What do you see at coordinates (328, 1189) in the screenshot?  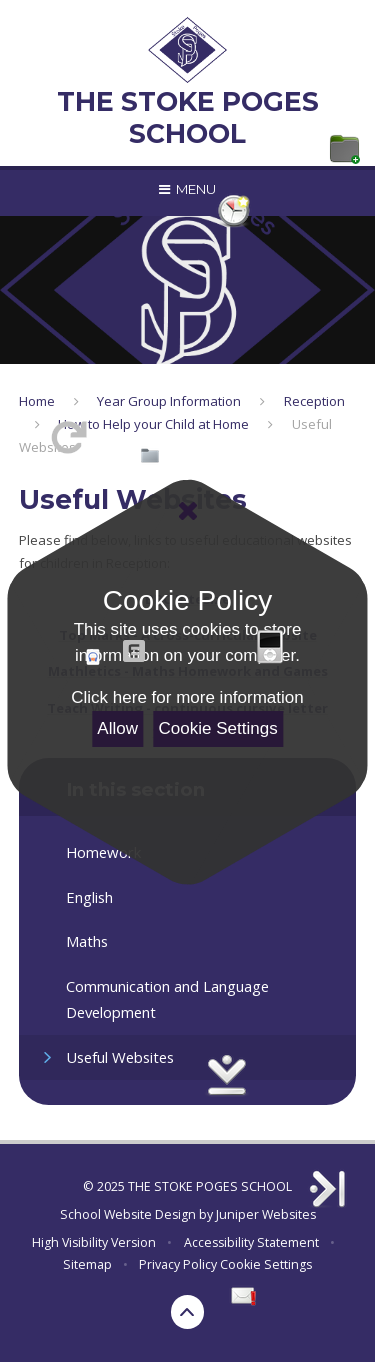 I see `skip to the last item in a list or sequence` at bounding box center [328, 1189].